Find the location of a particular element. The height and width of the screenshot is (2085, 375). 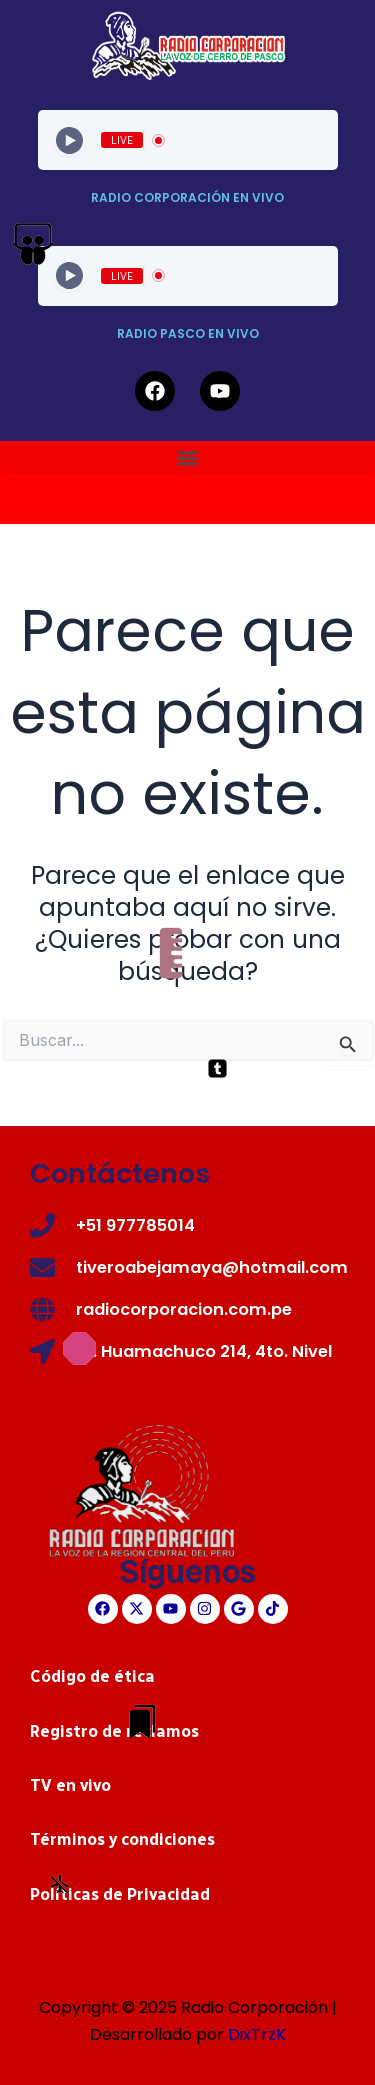

view your saved bookmarks is located at coordinates (142, 1721).